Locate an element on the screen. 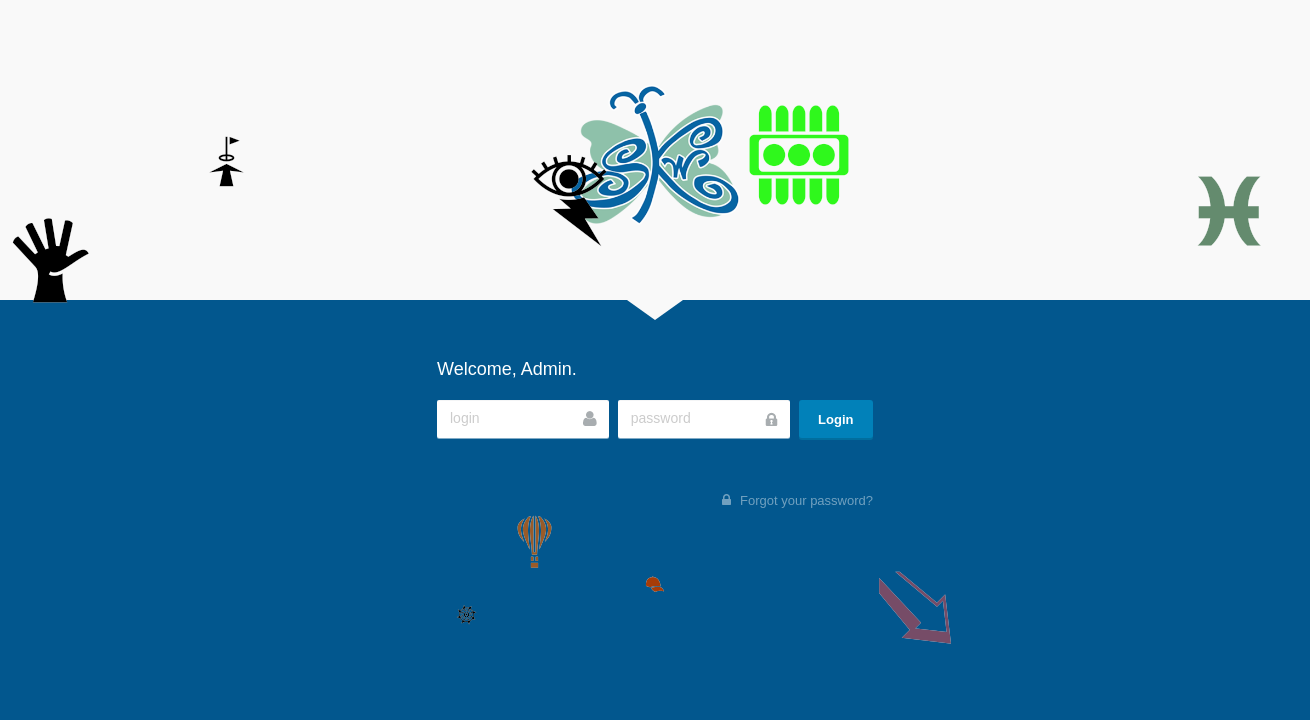 The width and height of the screenshot is (1310, 720). access travel or adventure features is located at coordinates (534, 541).